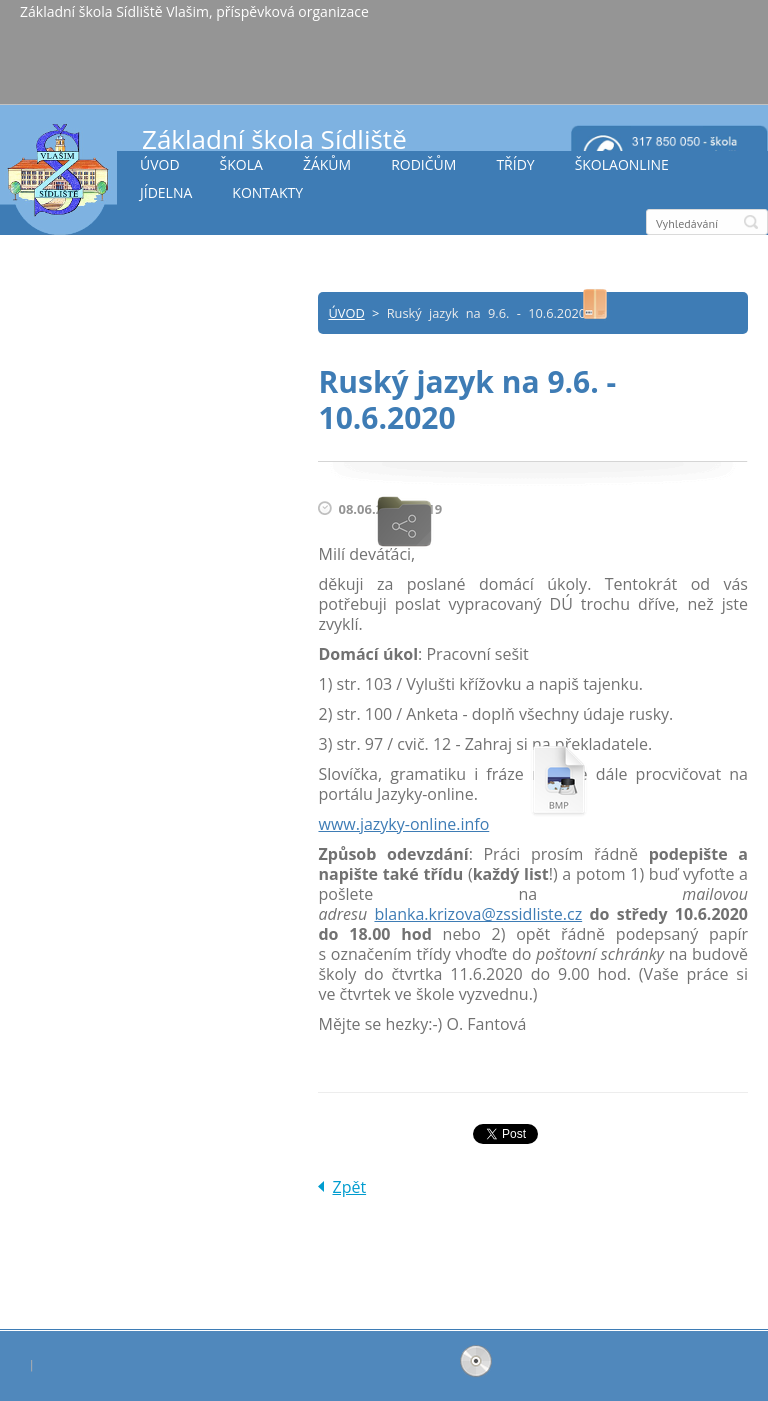 This screenshot has width=768, height=1401. I want to click on access DVD-RAM drive or disc, so click(476, 1361).